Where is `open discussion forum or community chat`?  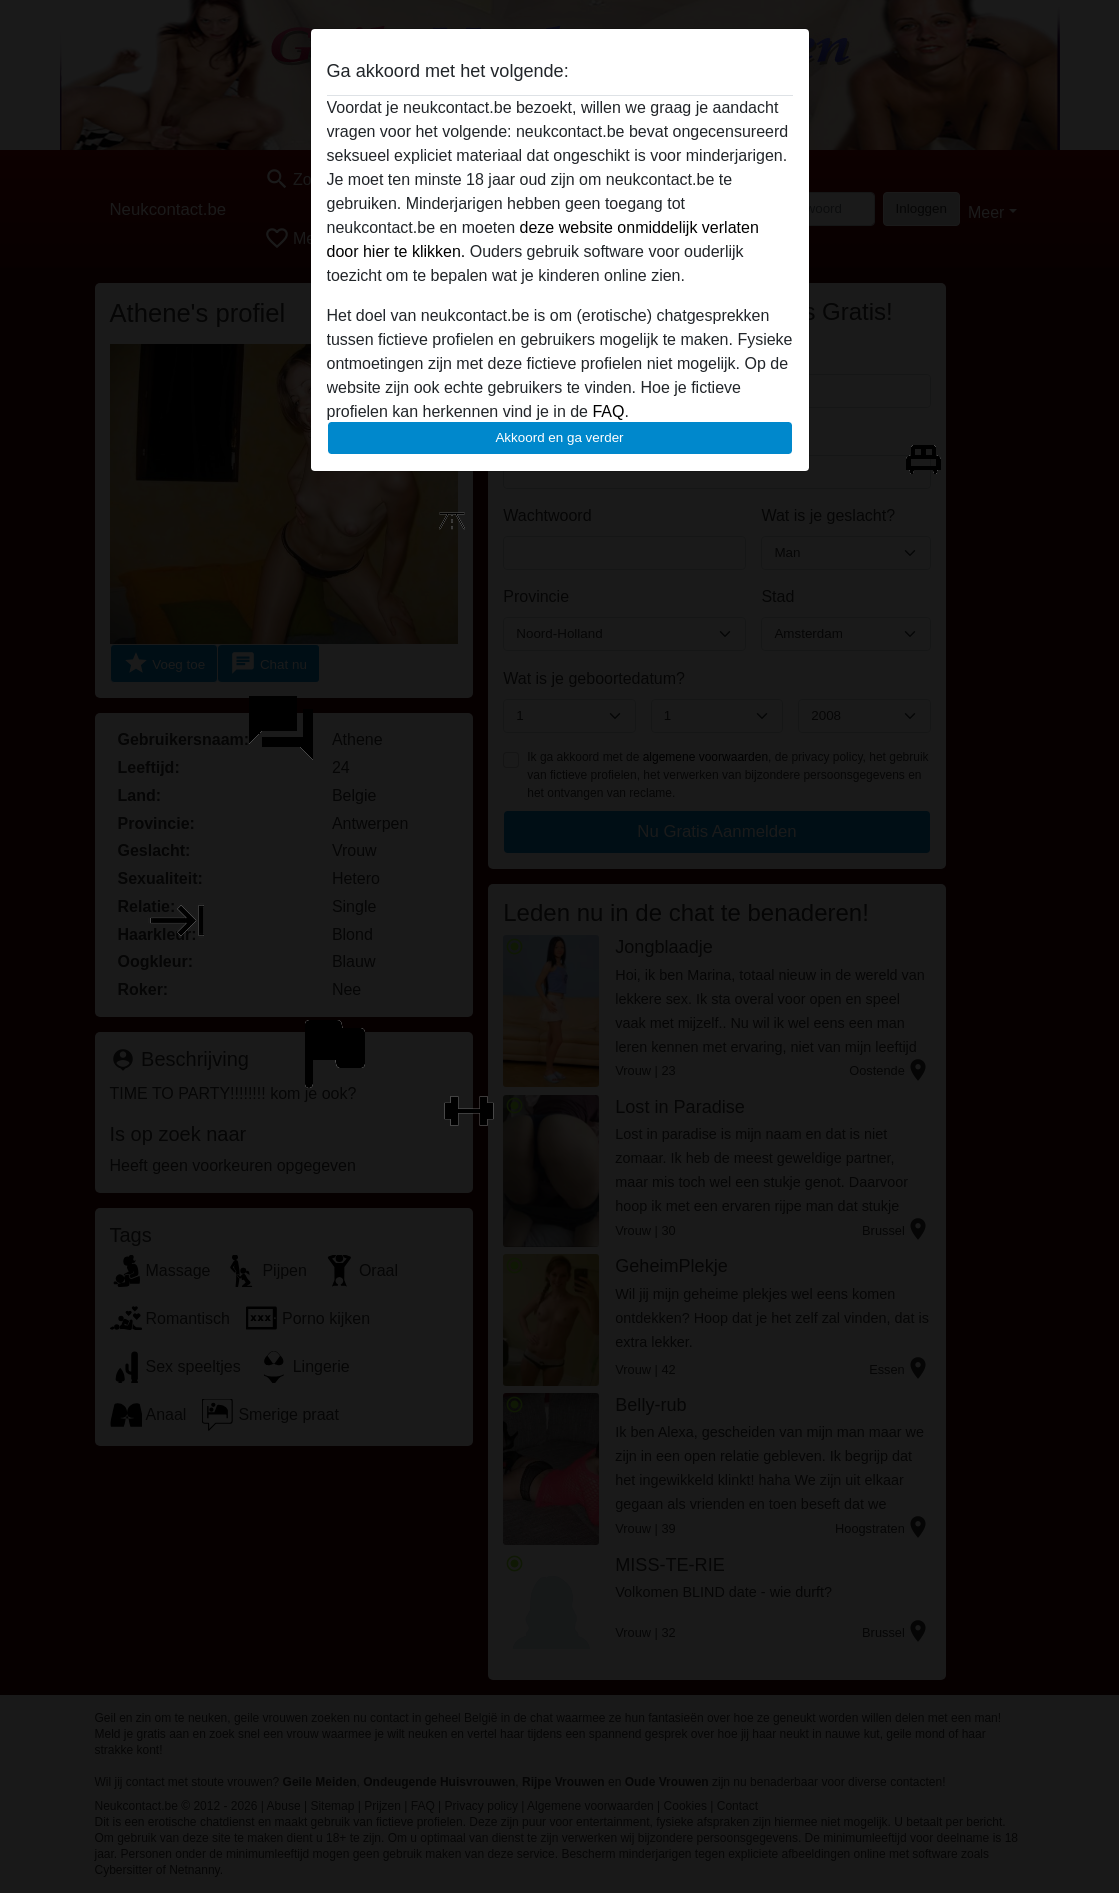 open discussion forum or community chat is located at coordinates (281, 728).